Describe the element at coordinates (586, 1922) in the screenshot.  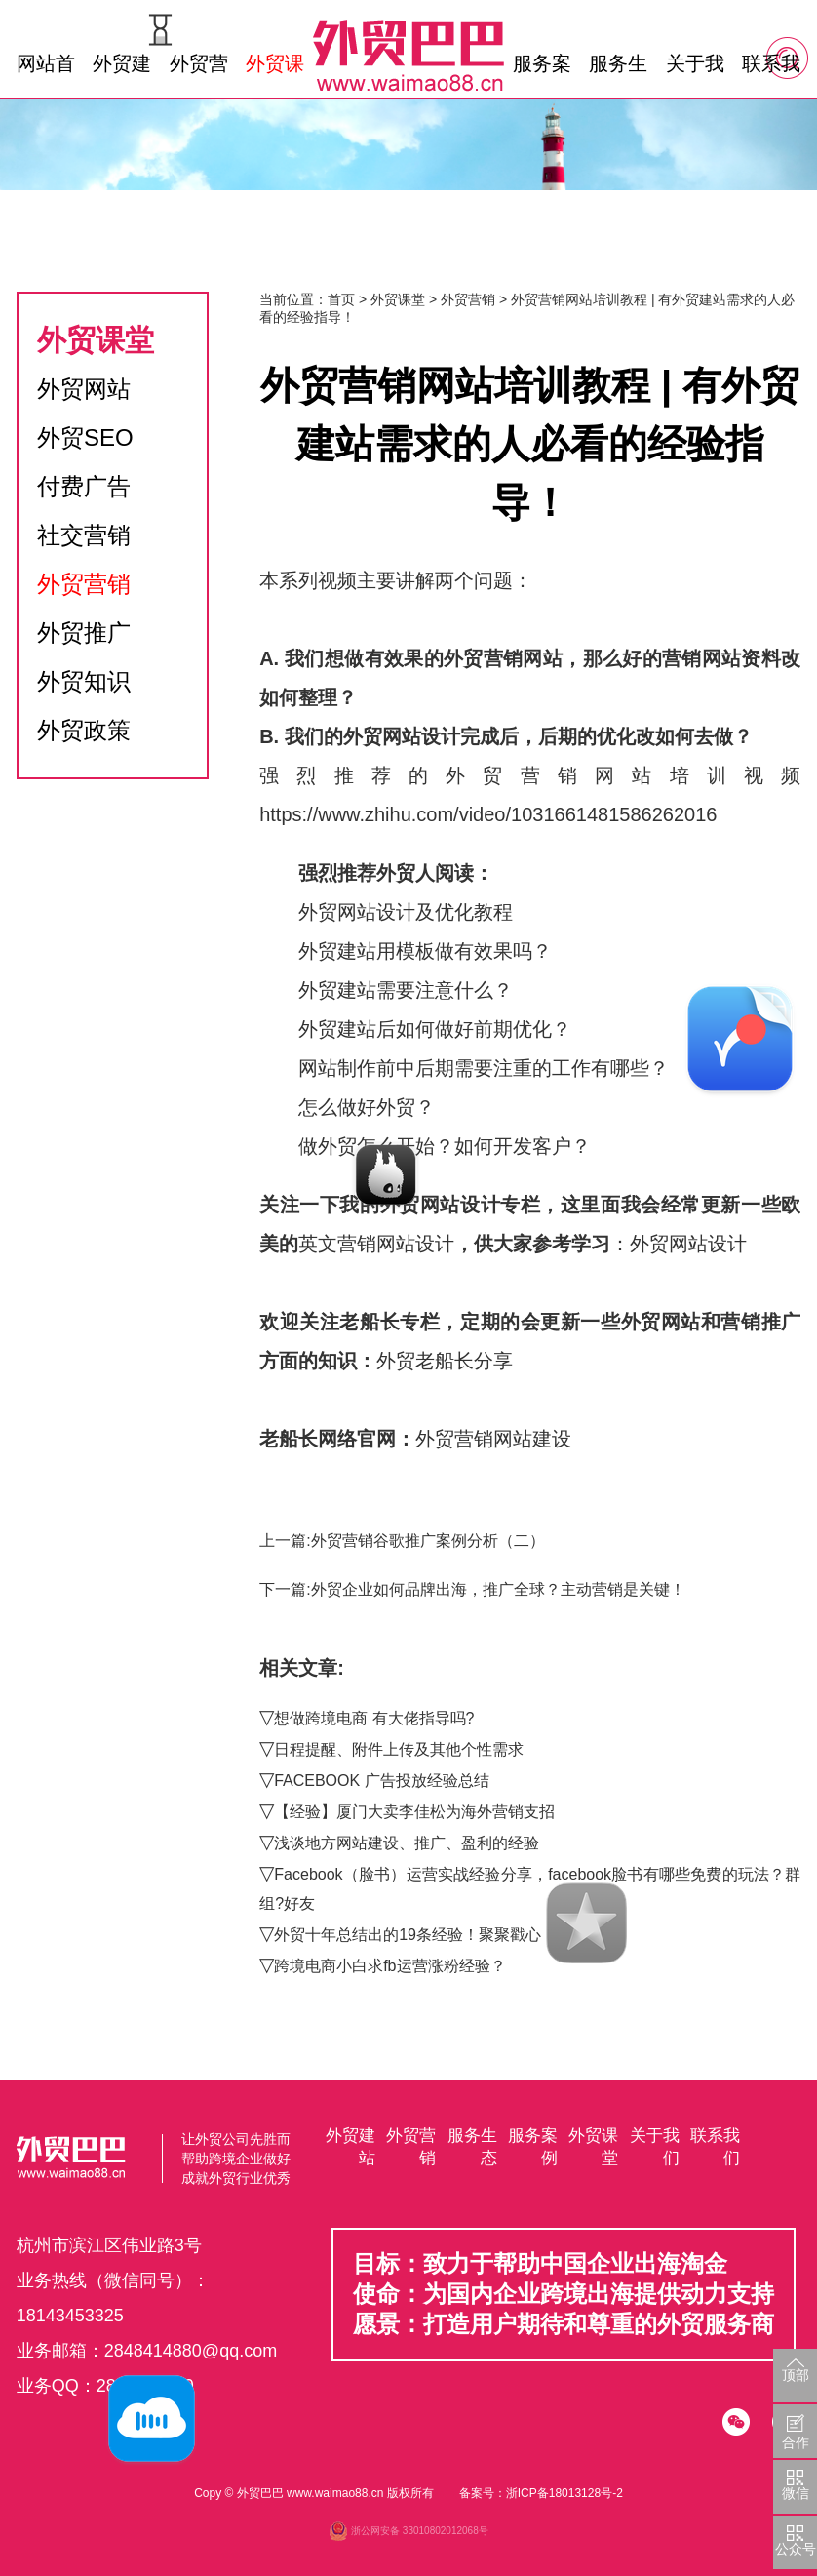
I see `open the iTunes Store app` at that location.